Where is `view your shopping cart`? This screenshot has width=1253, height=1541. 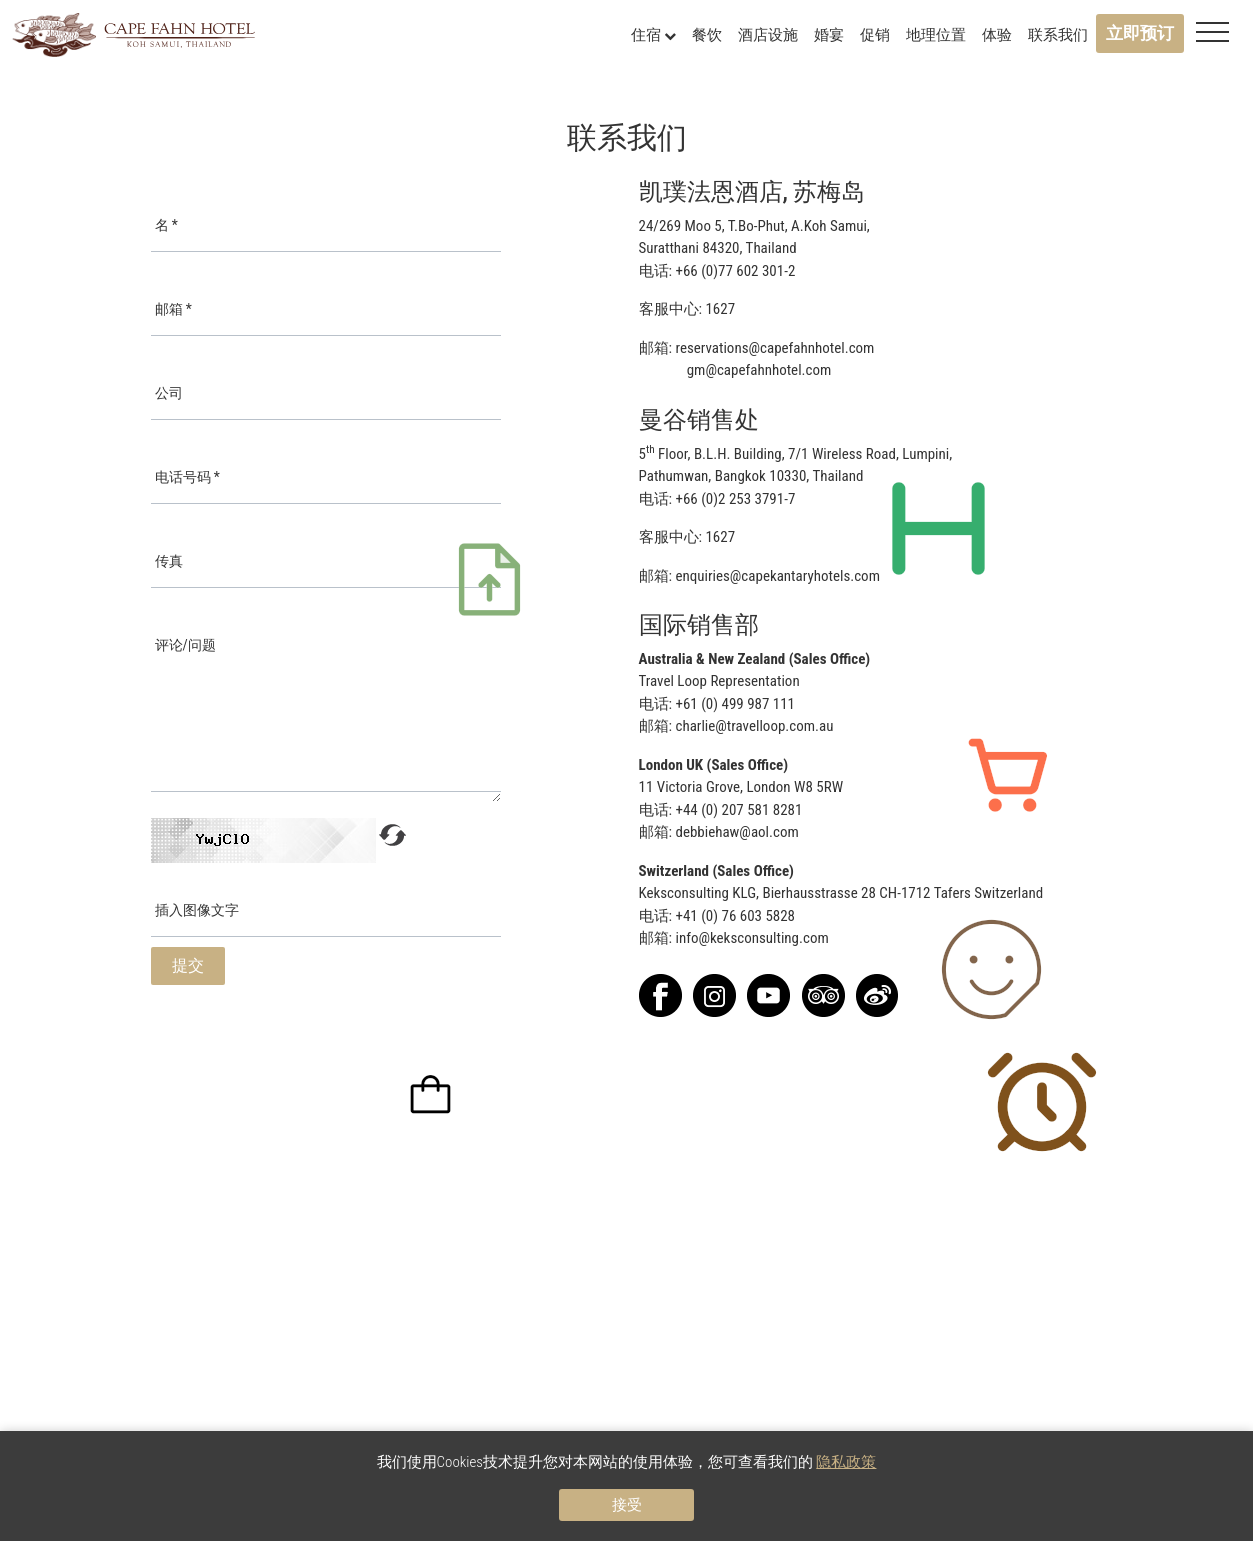 view your shopping cart is located at coordinates (1008, 774).